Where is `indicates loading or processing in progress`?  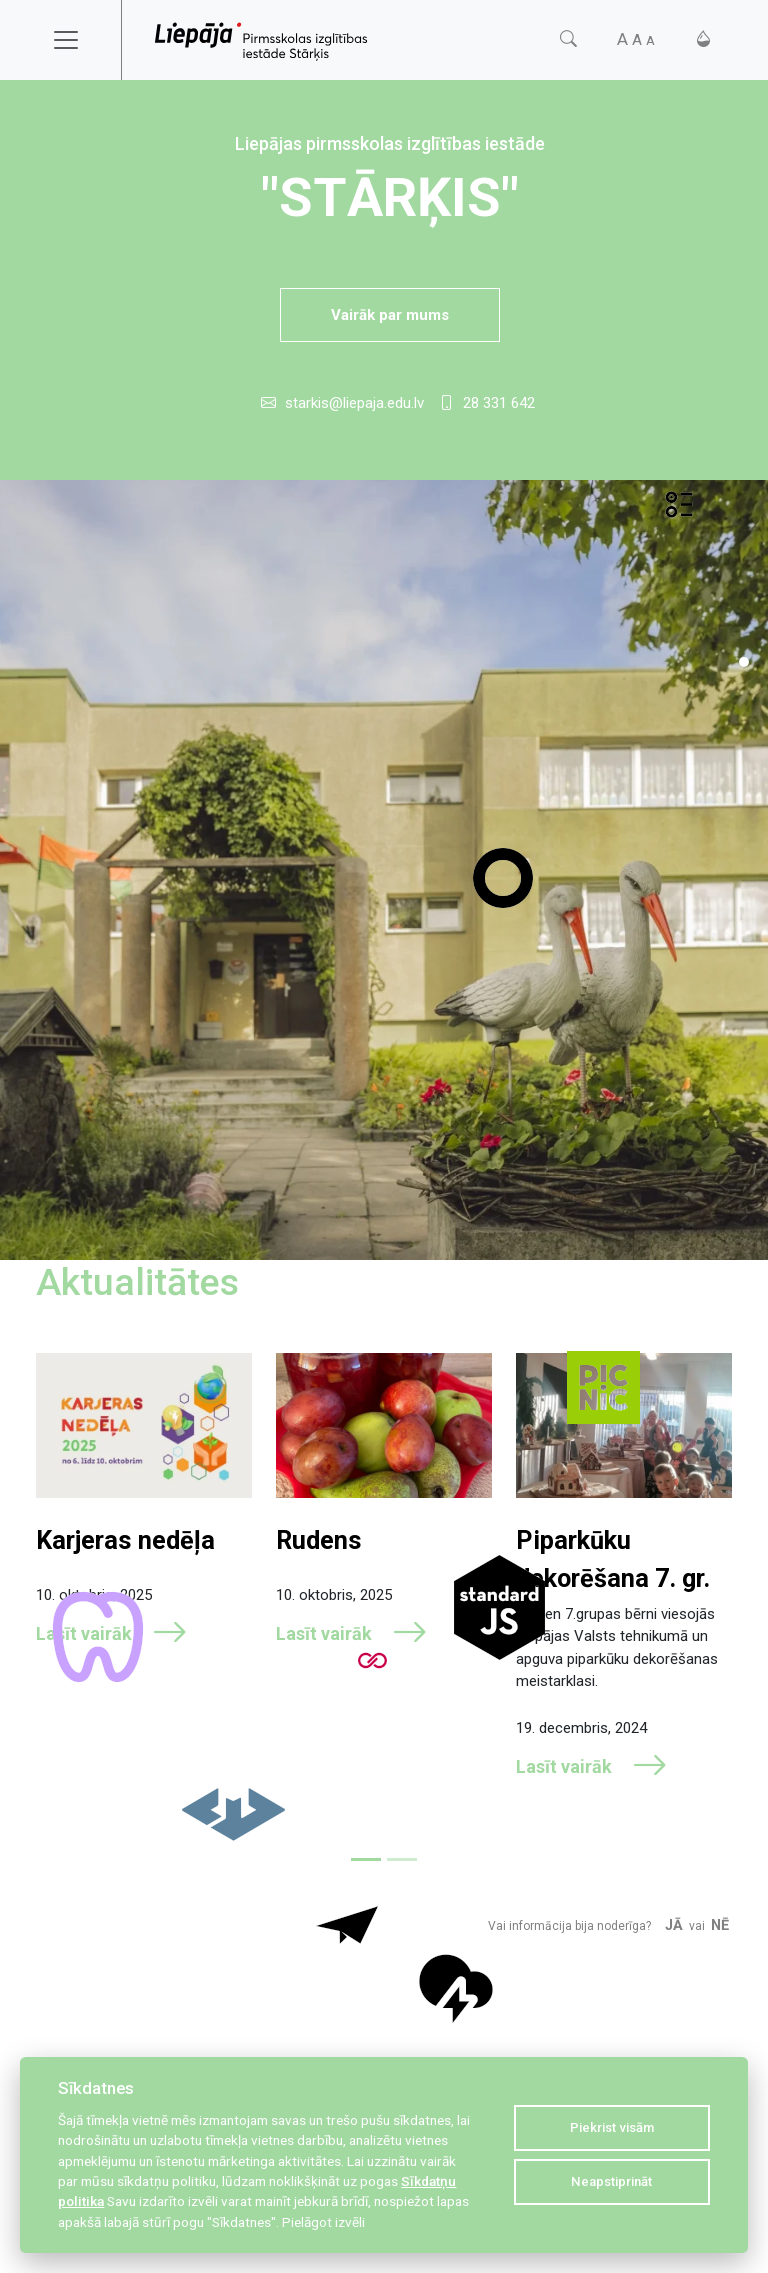
indicates loading or processing in progress is located at coordinates (503, 878).